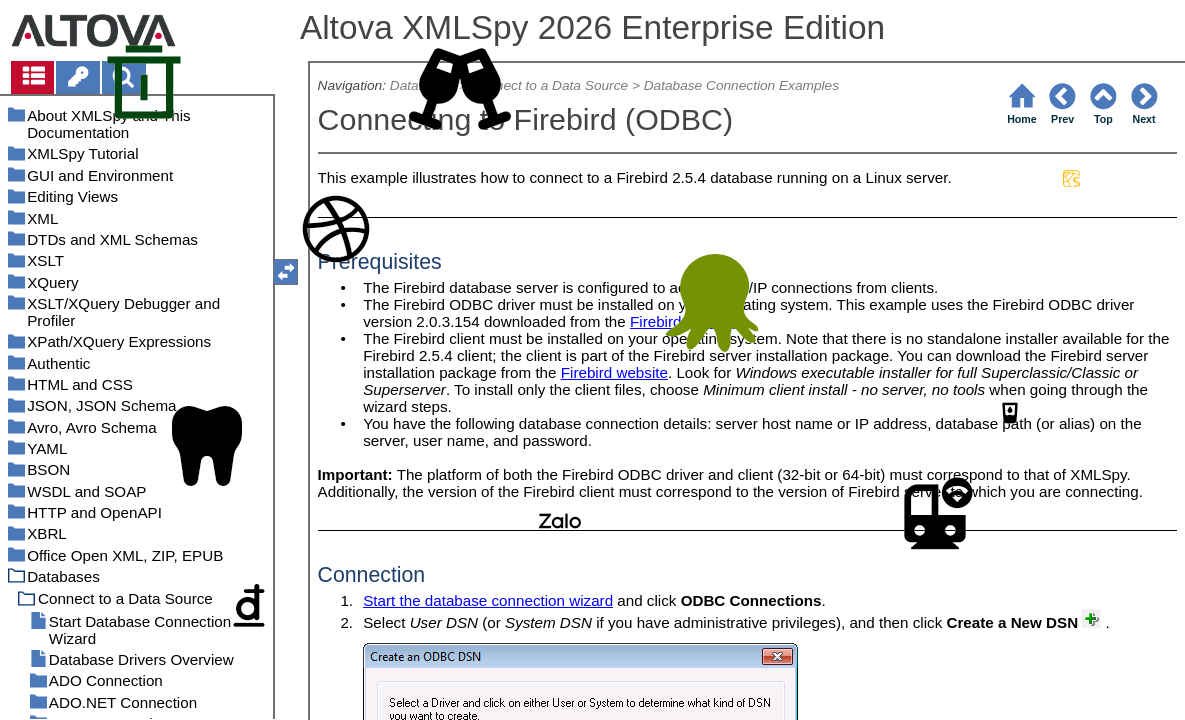 Image resolution: width=1185 pixels, height=720 pixels. I want to click on access dental or oral health information, so click(207, 446).